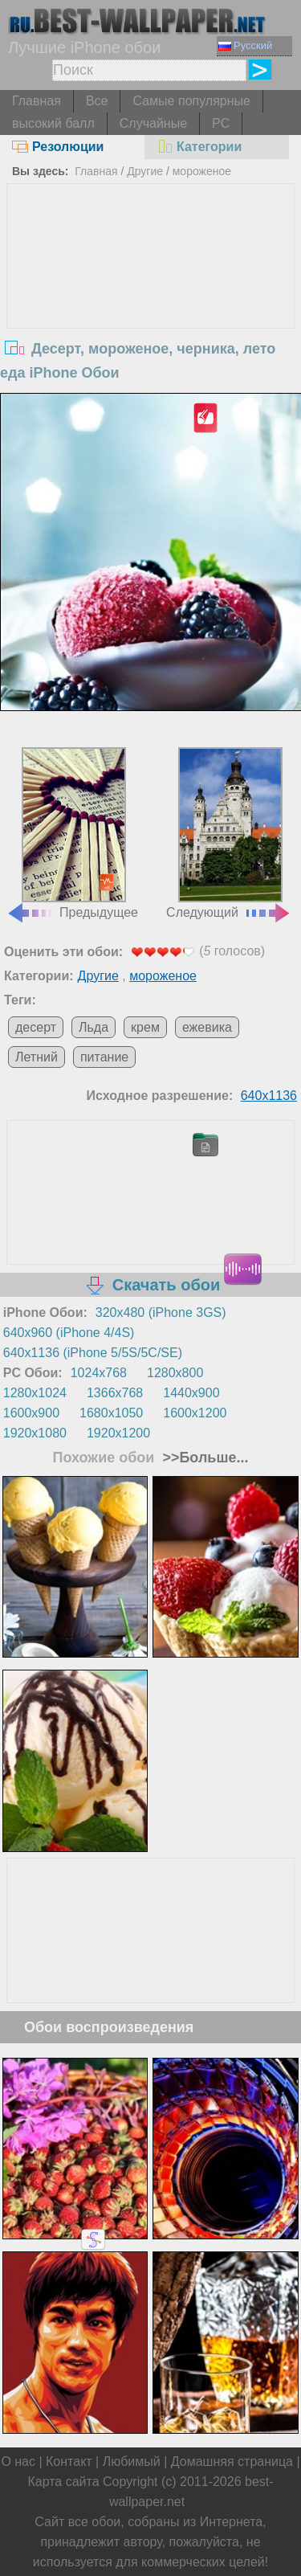 The height and width of the screenshot is (2576, 301). I want to click on virtualbox virtual disk image file, so click(107, 882).